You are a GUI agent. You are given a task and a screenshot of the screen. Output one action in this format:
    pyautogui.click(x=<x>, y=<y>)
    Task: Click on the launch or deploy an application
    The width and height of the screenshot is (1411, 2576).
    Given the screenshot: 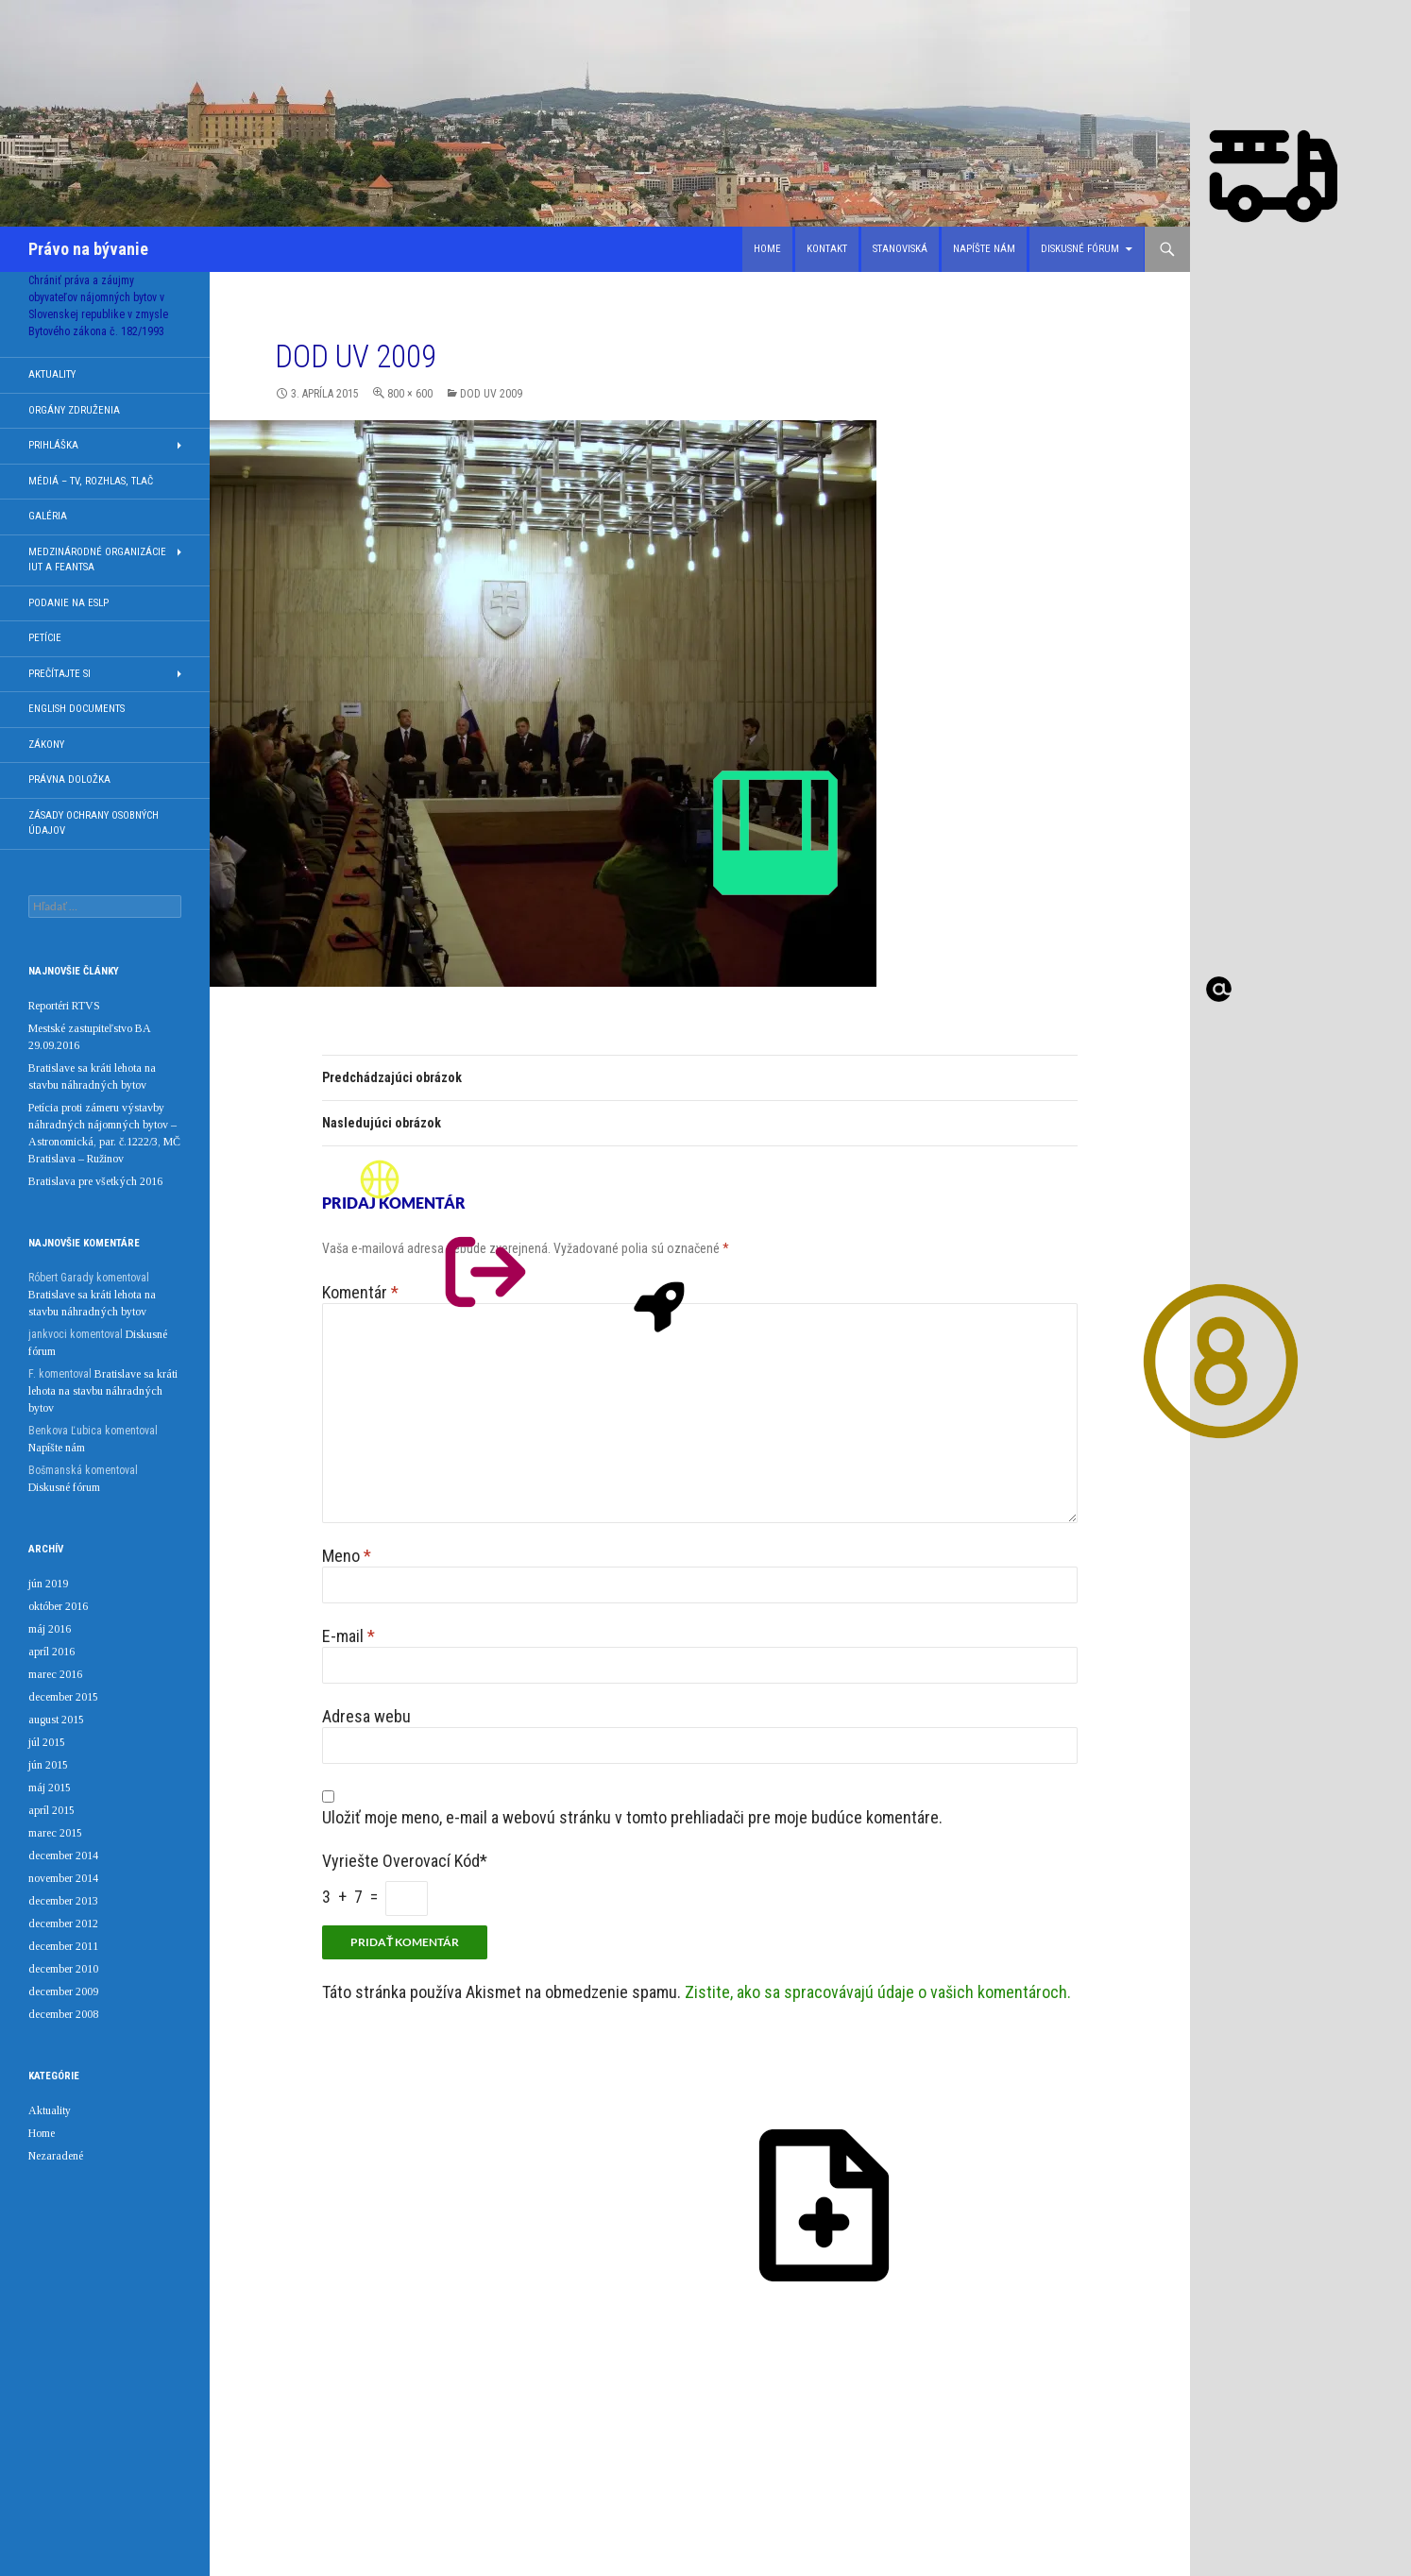 What is the action you would take?
    pyautogui.click(x=661, y=1305)
    